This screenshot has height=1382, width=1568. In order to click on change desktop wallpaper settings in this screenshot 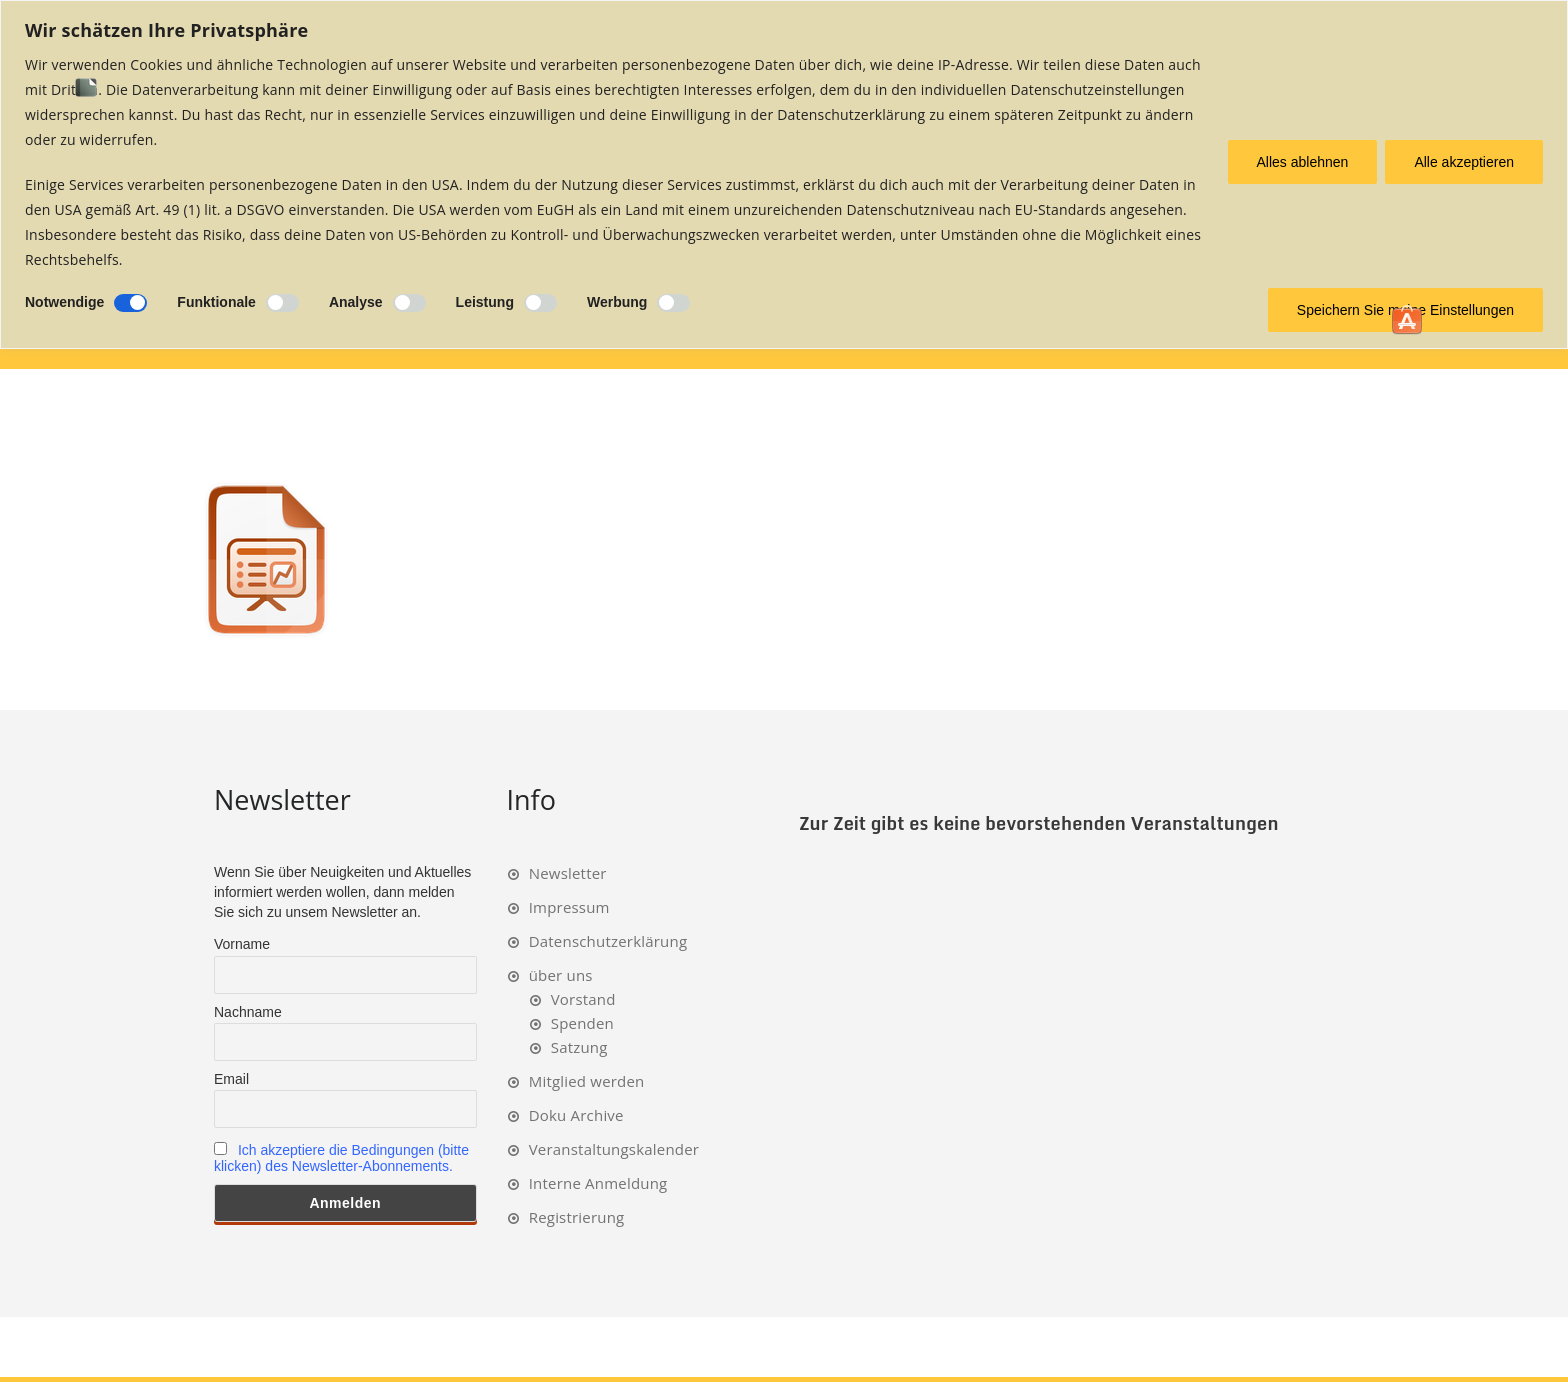, I will do `click(86, 87)`.